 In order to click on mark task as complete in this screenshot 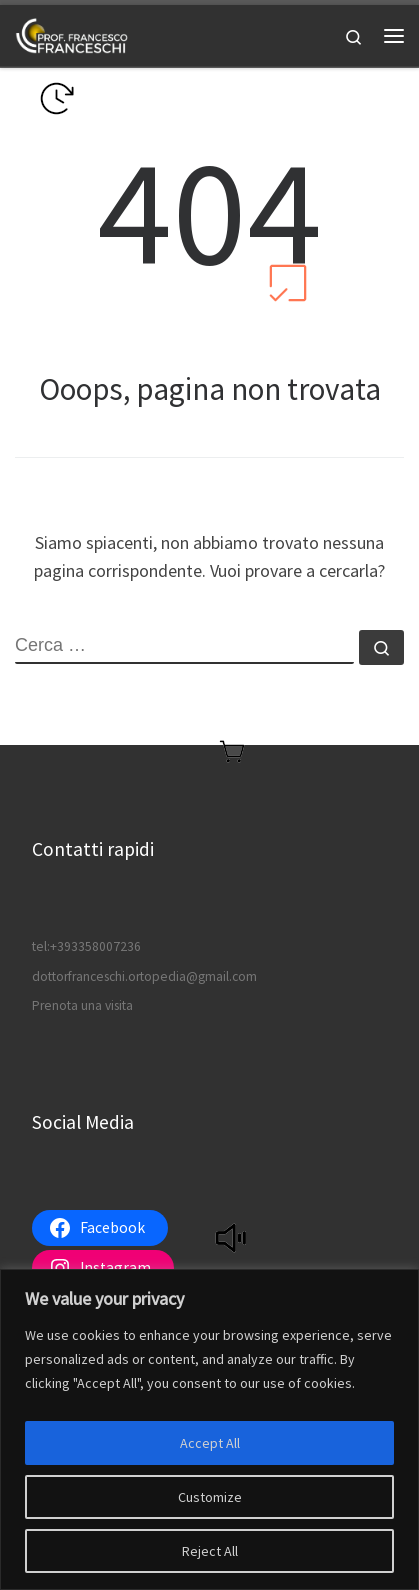, I will do `click(288, 283)`.